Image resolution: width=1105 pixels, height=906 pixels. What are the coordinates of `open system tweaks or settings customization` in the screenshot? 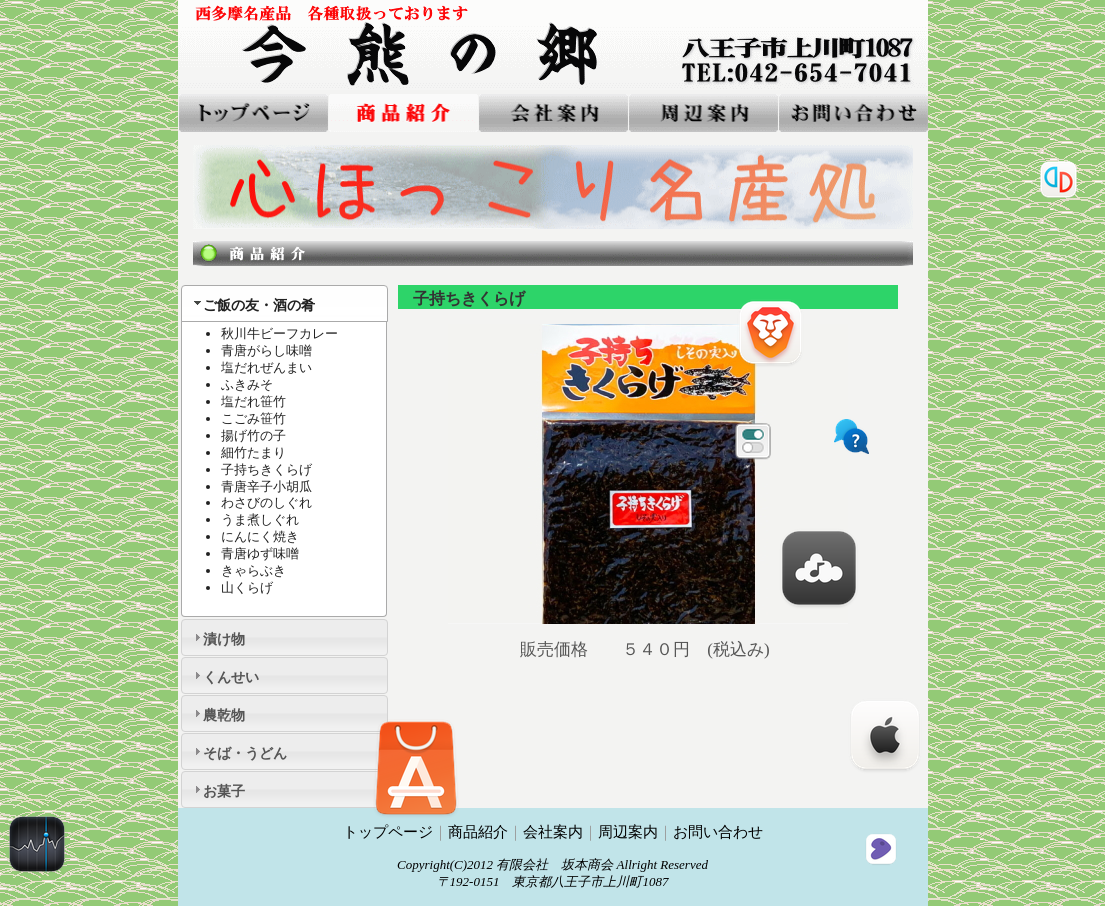 It's located at (753, 441).